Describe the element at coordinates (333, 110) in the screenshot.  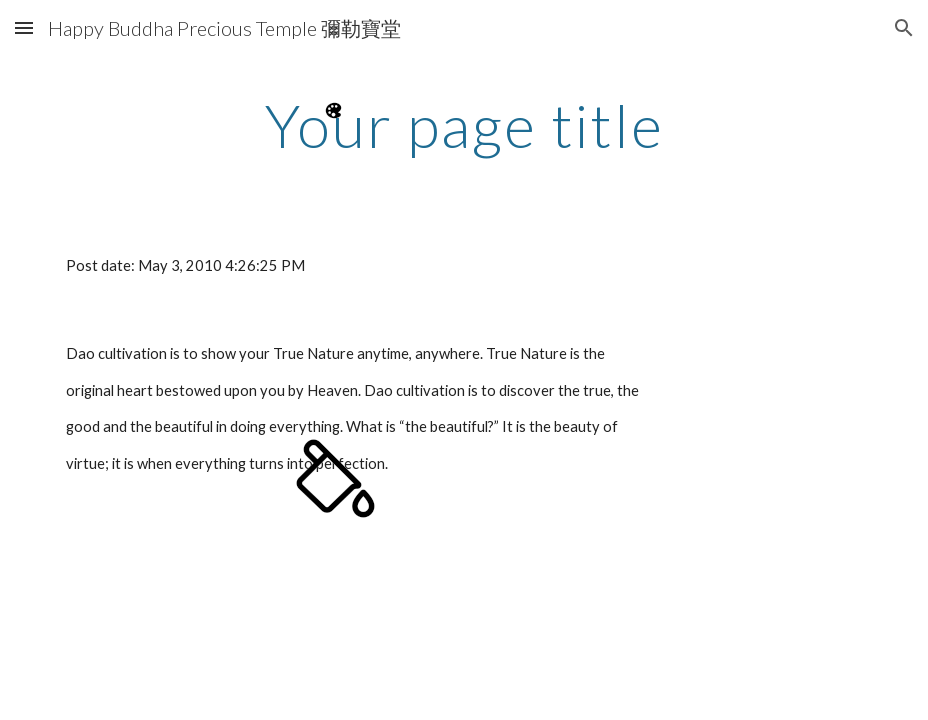
I see `open color picker or theme settings` at that location.